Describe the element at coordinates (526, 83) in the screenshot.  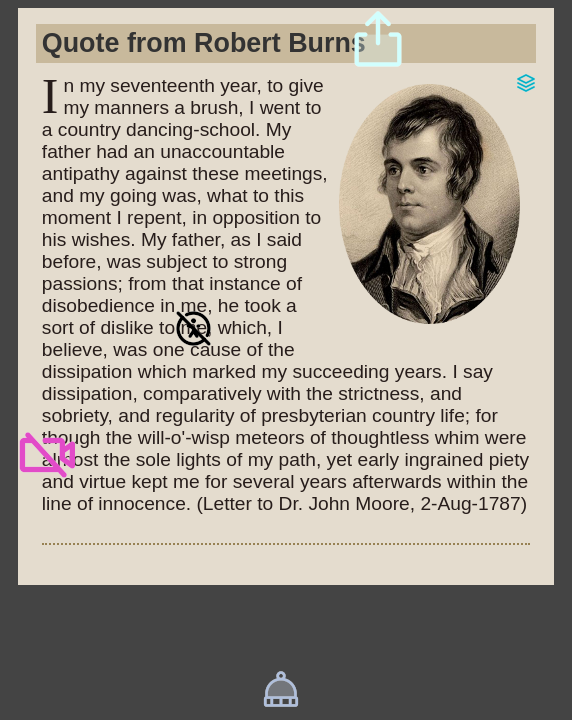
I see `view stacked layers or content` at that location.